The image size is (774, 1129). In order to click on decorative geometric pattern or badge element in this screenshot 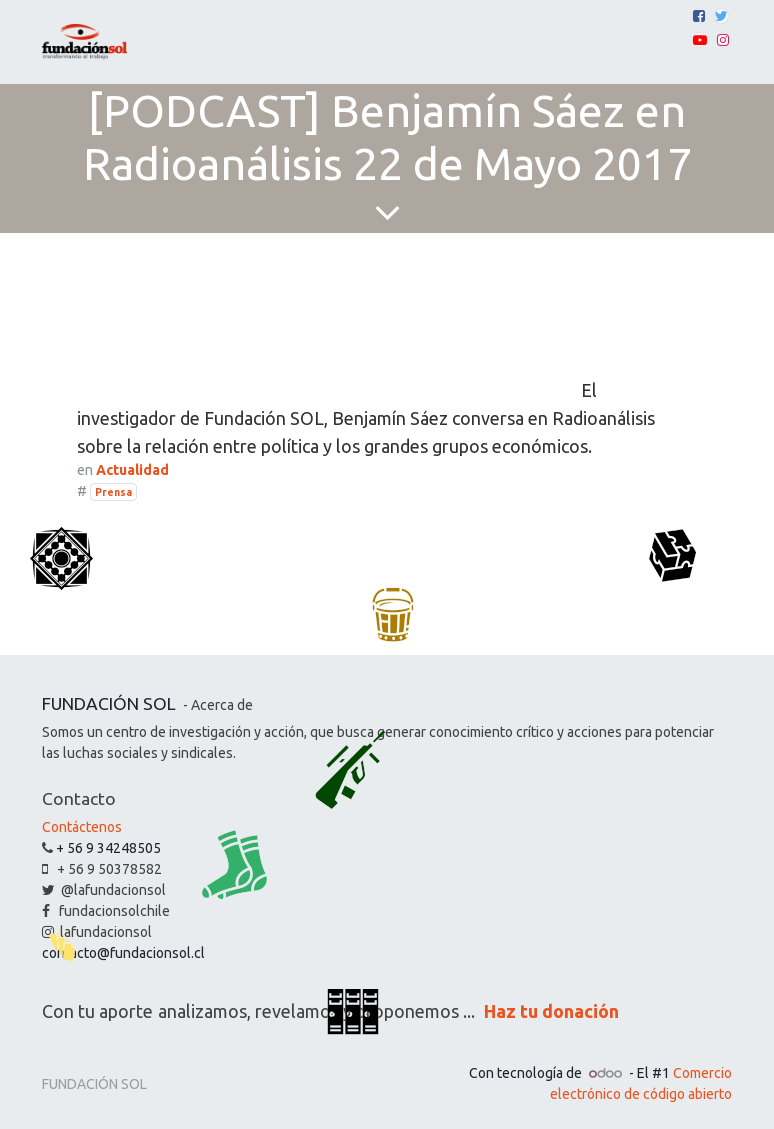, I will do `click(61, 558)`.